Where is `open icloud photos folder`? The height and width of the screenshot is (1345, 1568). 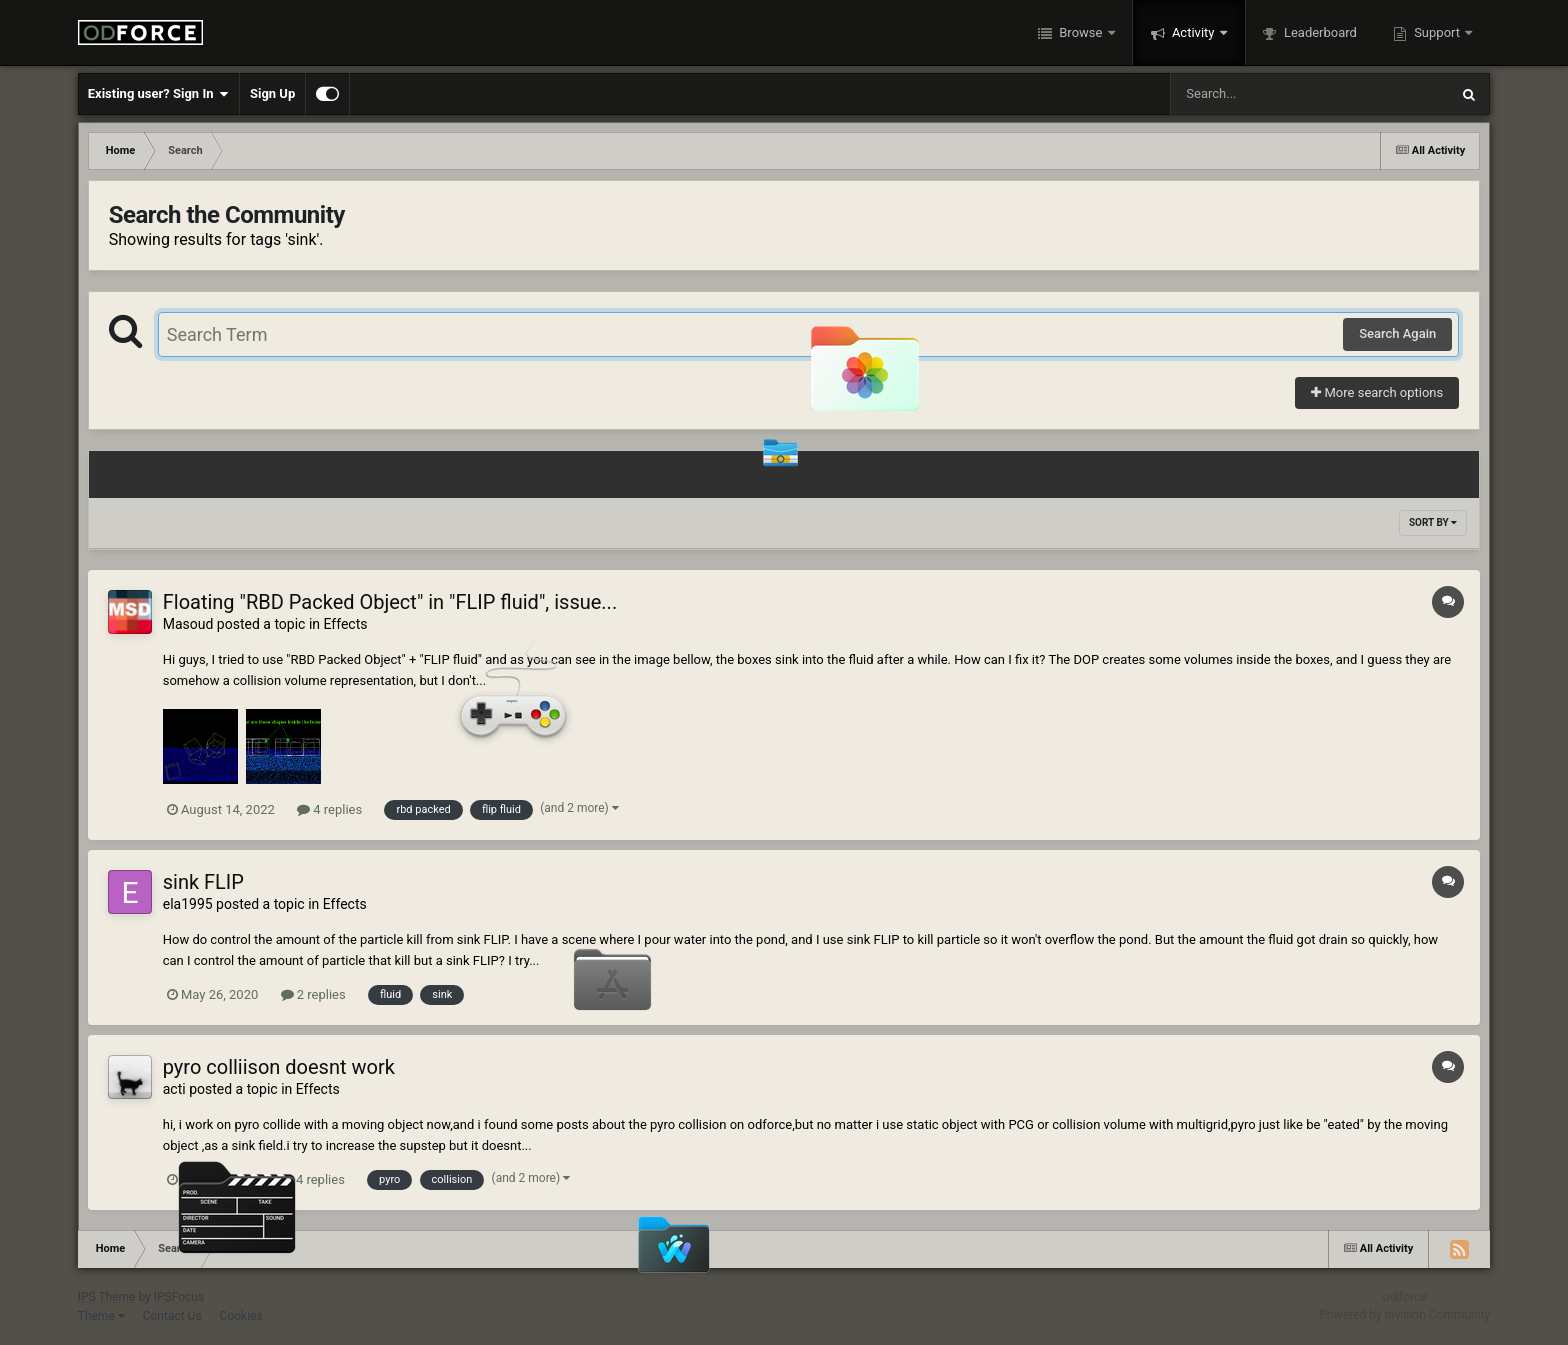 open icloud photos folder is located at coordinates (864, 371).